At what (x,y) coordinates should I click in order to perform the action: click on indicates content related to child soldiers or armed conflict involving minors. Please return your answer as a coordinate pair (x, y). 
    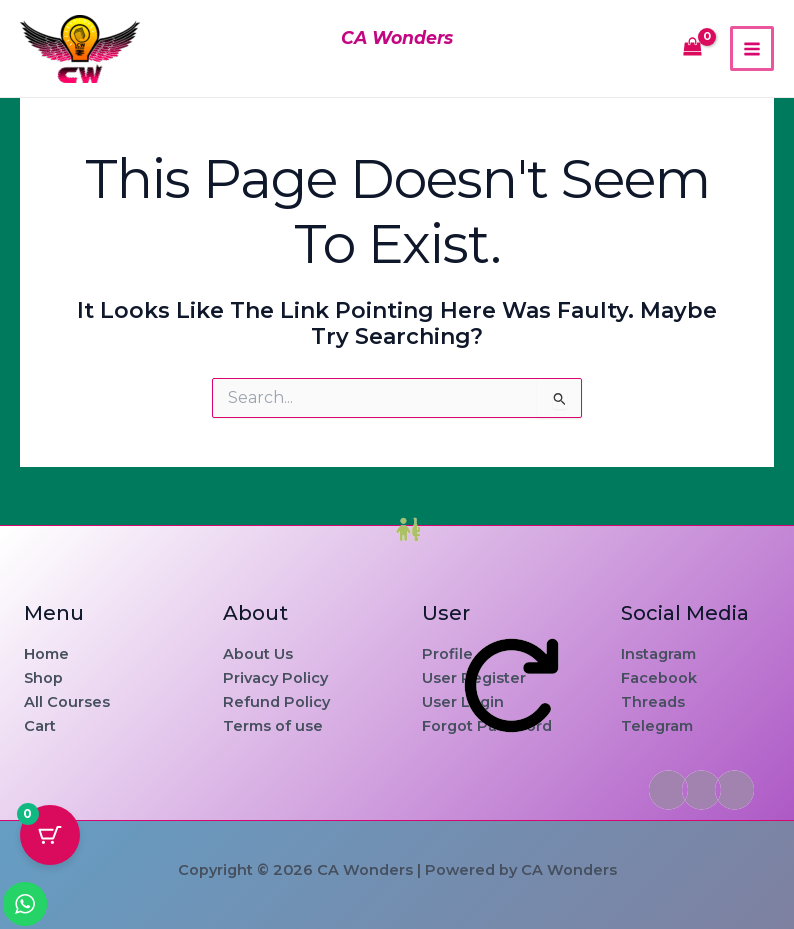
    Looking at the image, I should click on (408, 529).